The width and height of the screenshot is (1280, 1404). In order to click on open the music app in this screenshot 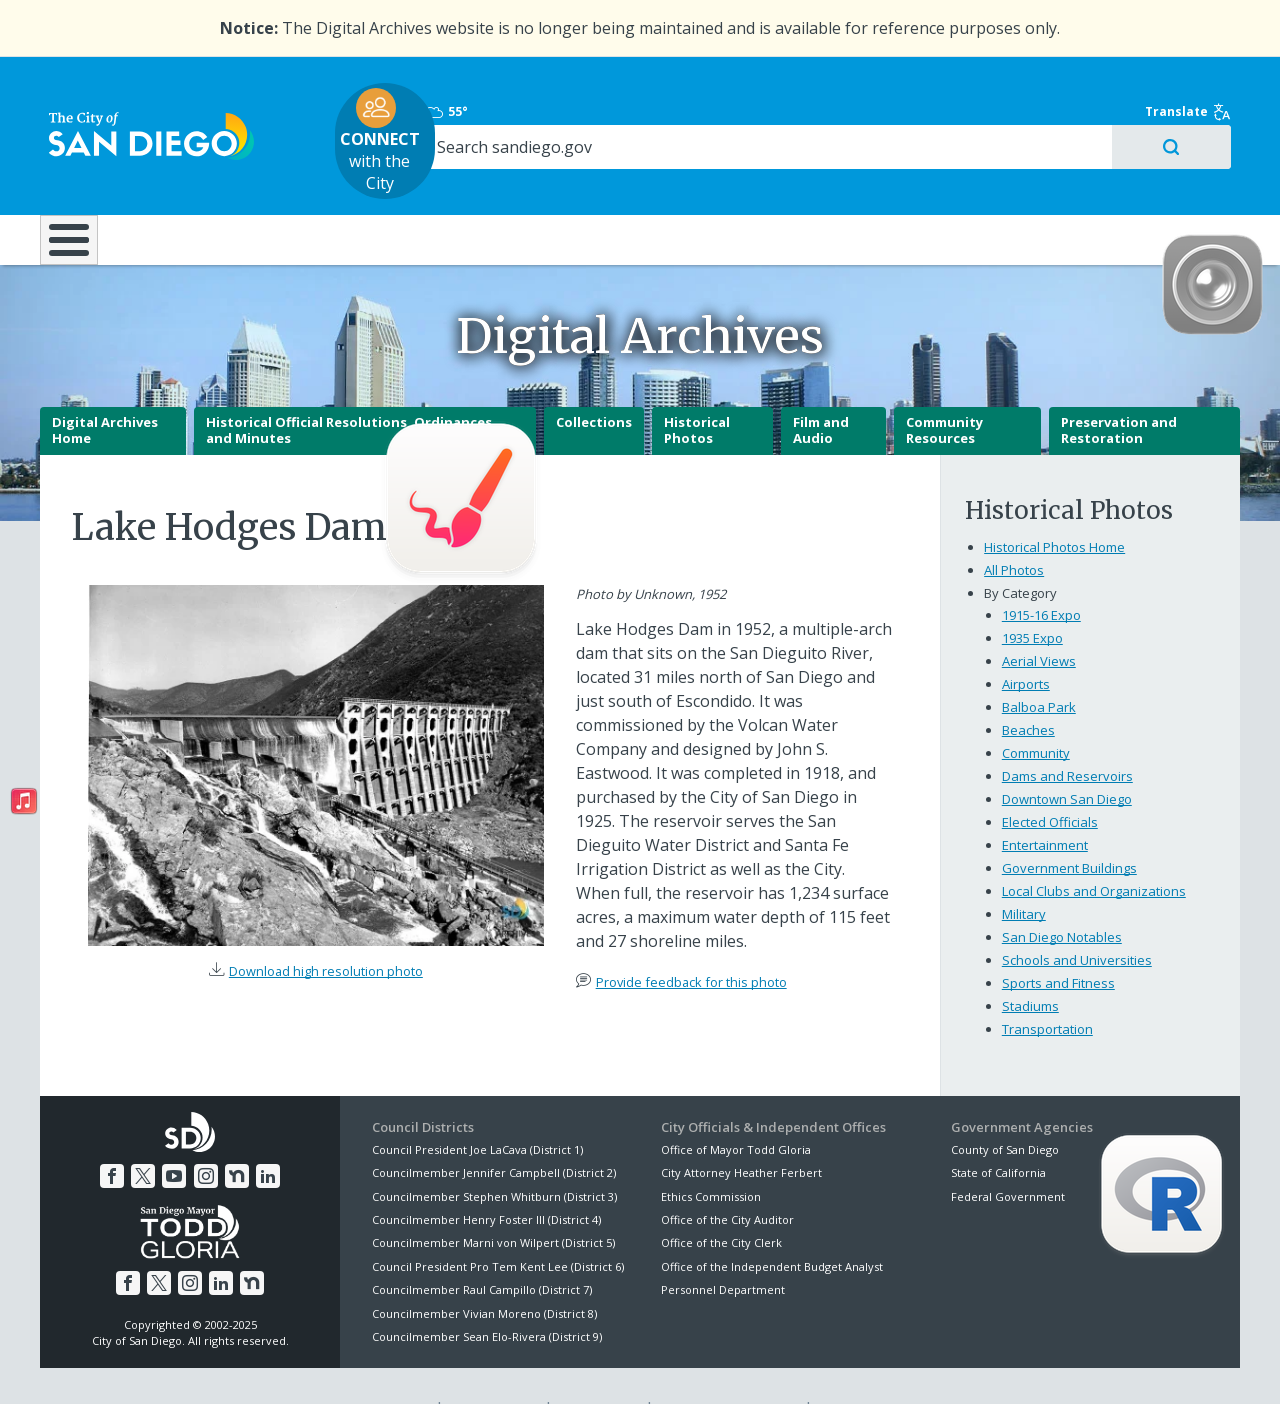, I will do `click(24, 801)`.